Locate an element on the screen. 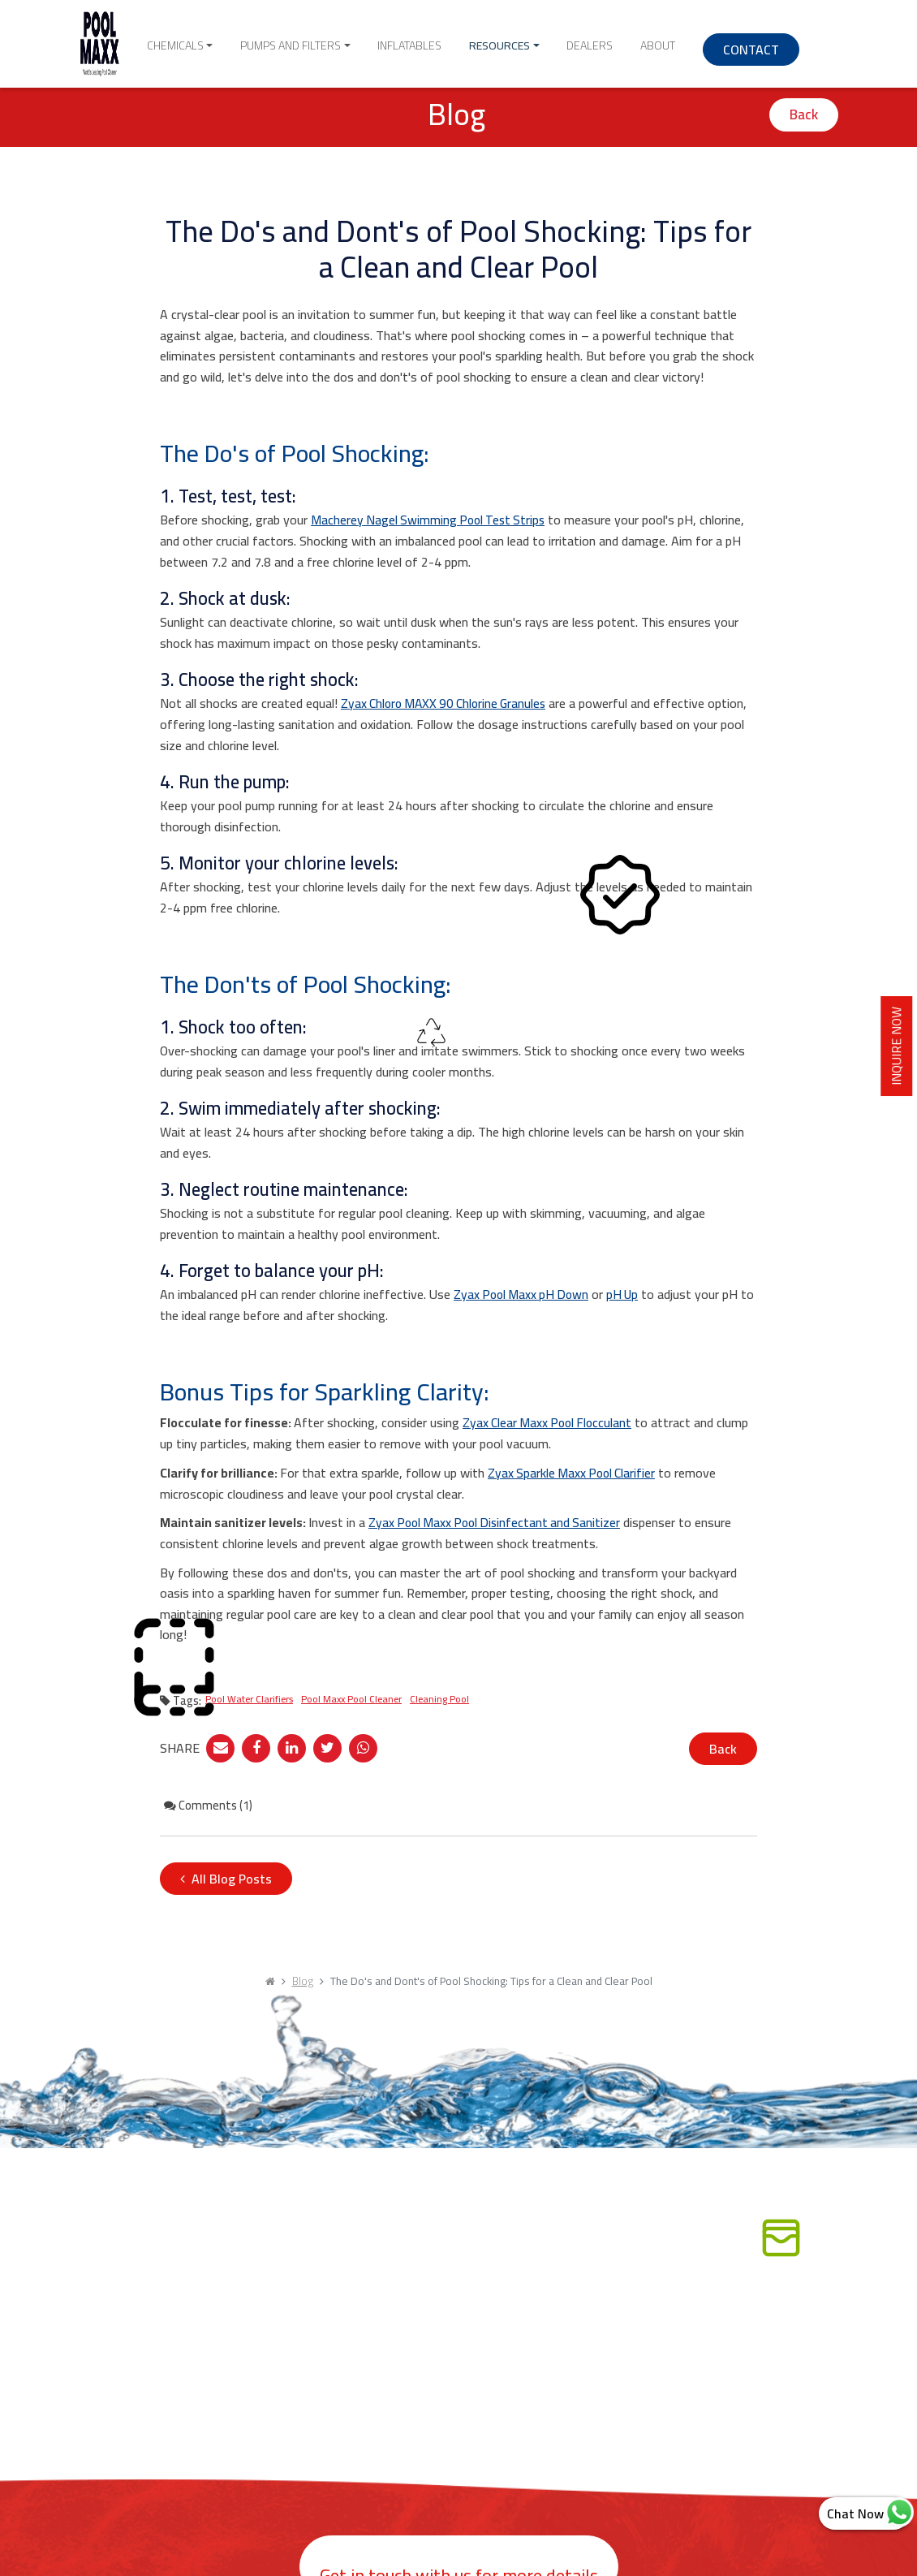  verified or authenticated status is located at coordinates (620, 895).